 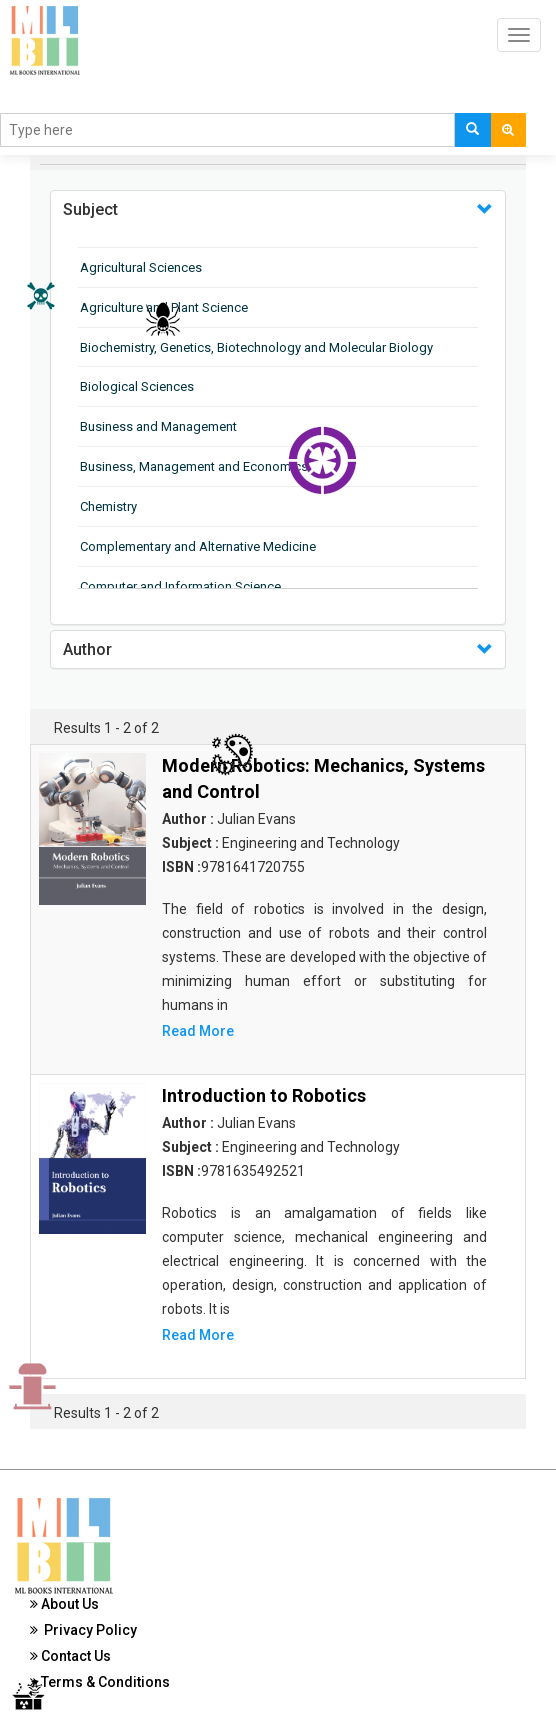 What do you see at coordinates (28, 1693) in the screenshot?
I see `indicates a failed or negative quantum experiment outcome` at bounding box center [28, 1693].